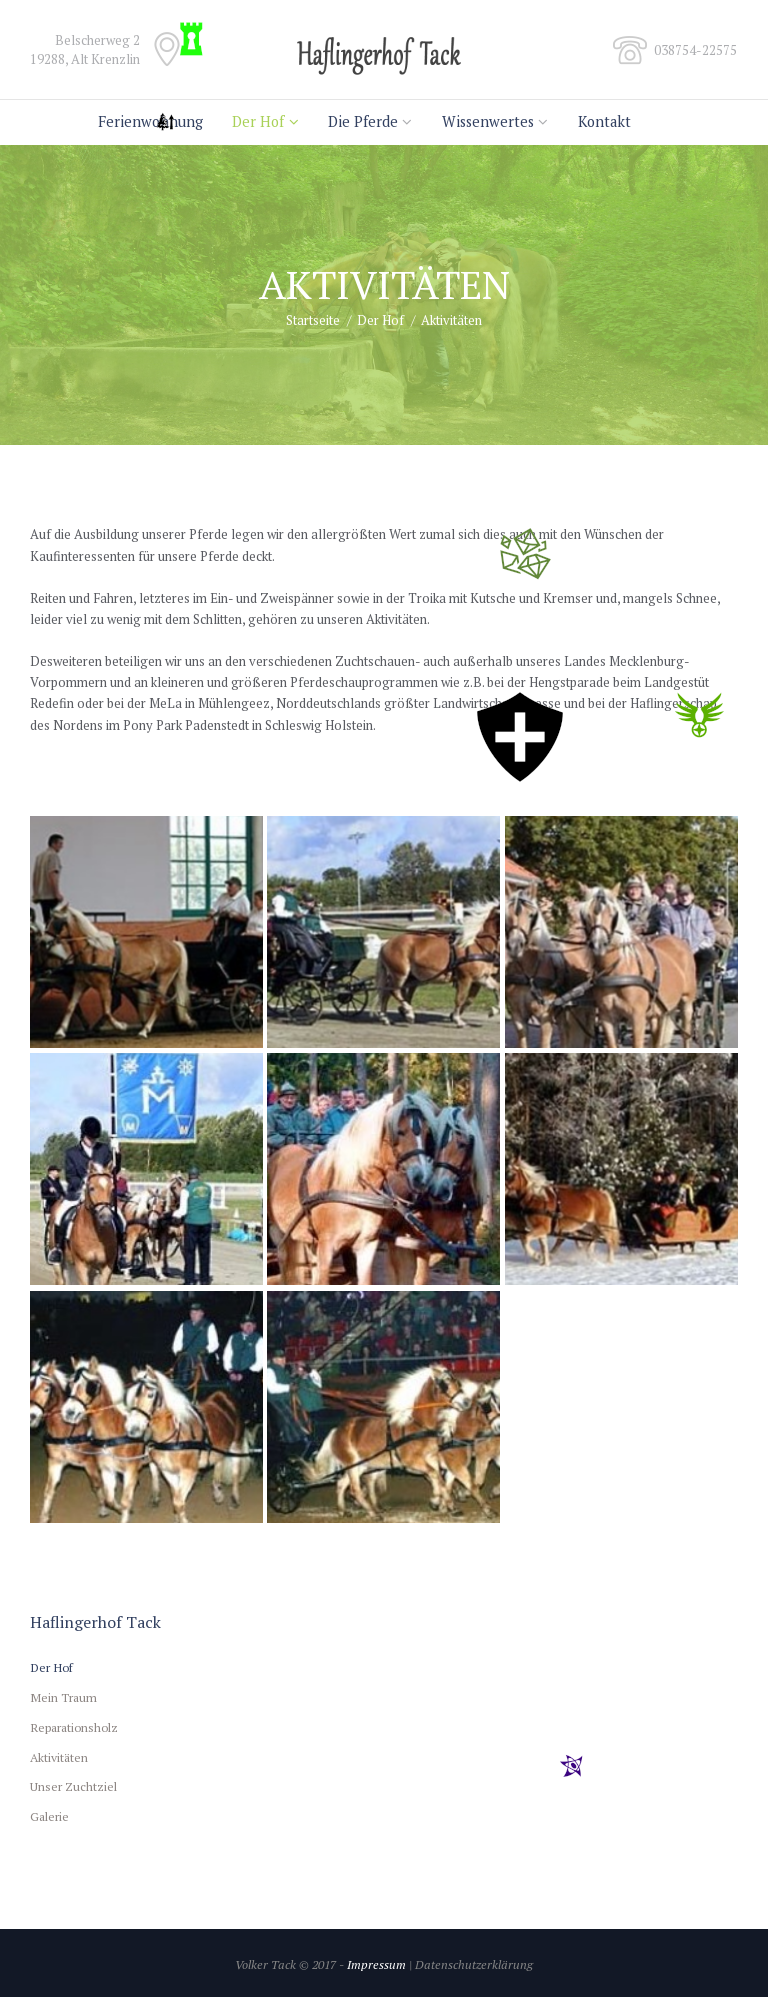 The width and height of the screenshot is (768, 1997). I want to click on faction or guild emblem in a game interface, so click(699, 715).